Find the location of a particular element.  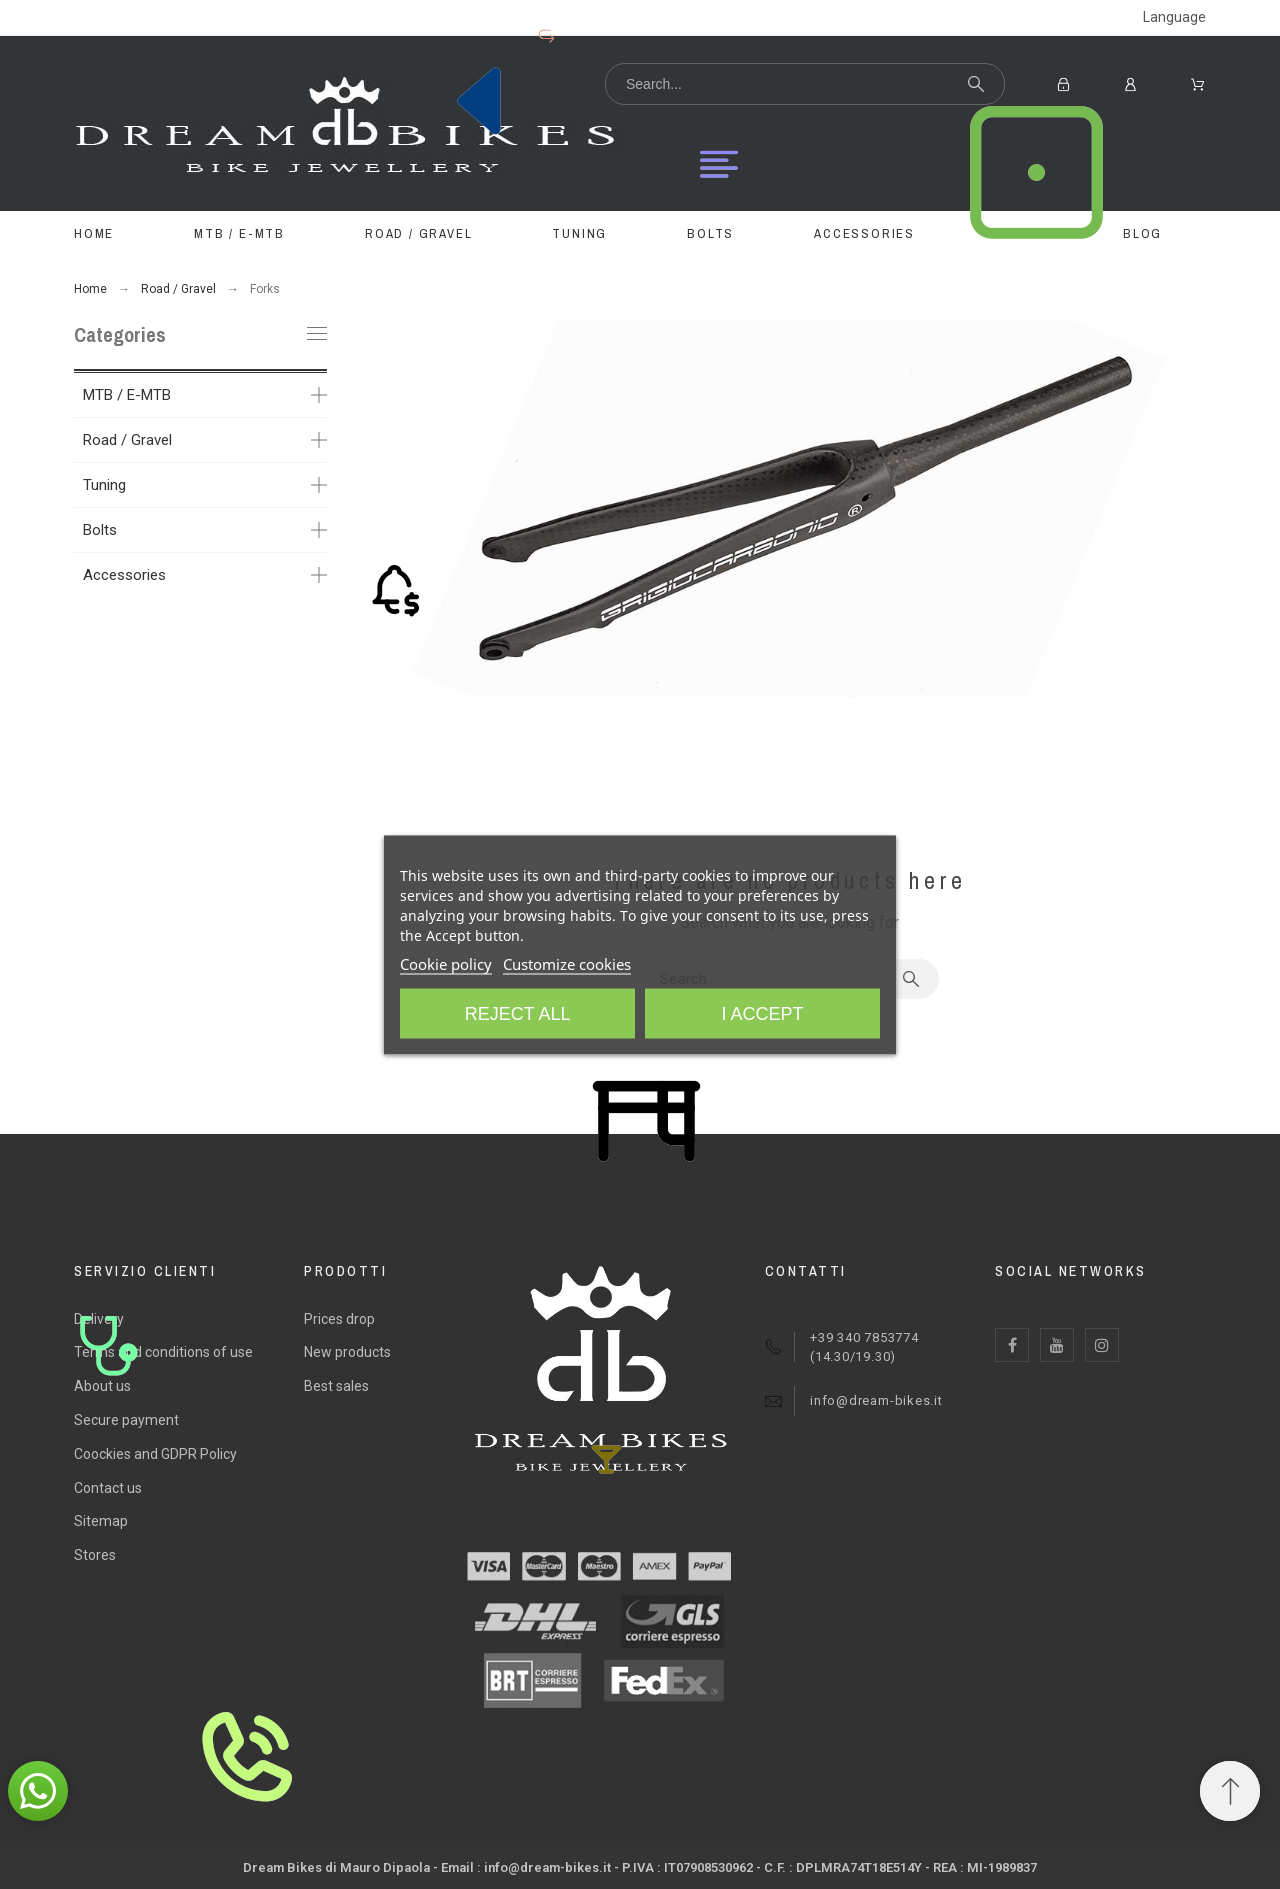

redo or repeat last action is located at coordinates (546, 35).